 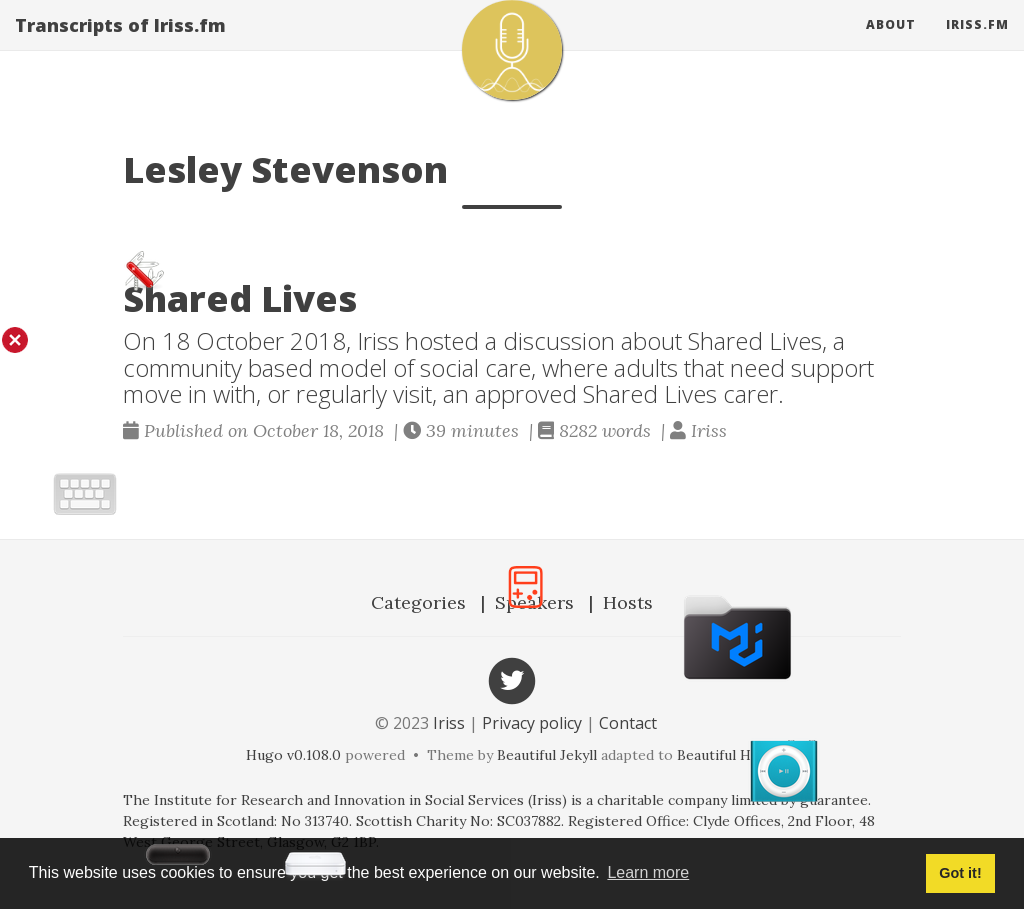 What do you see at coordinates (144, 271) in the screenshot?
I see `access utility applications and tools` at bounding box center [144, 271].